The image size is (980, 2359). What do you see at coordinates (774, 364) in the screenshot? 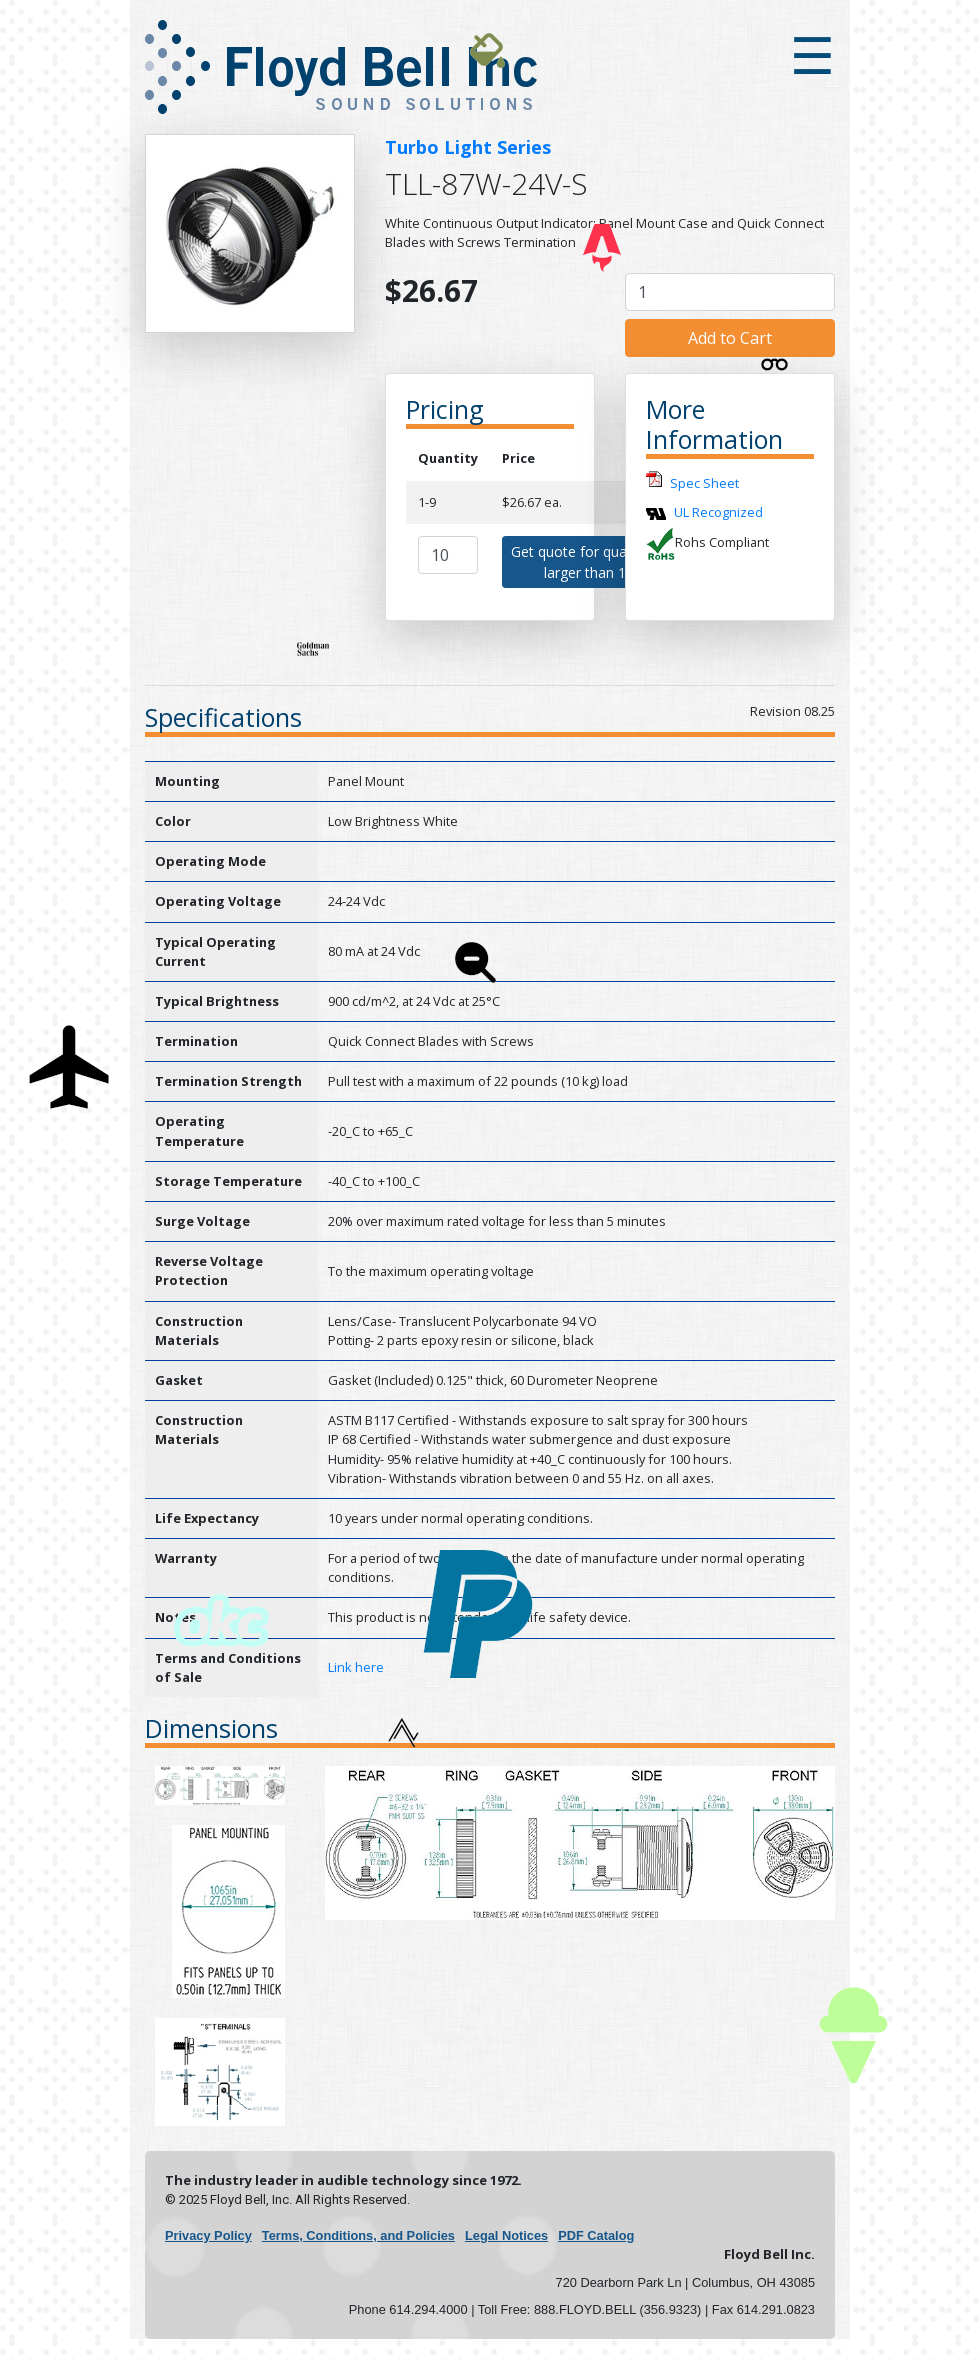
I see `enable reading or accessibility mode` at bounding box center [774, 364].